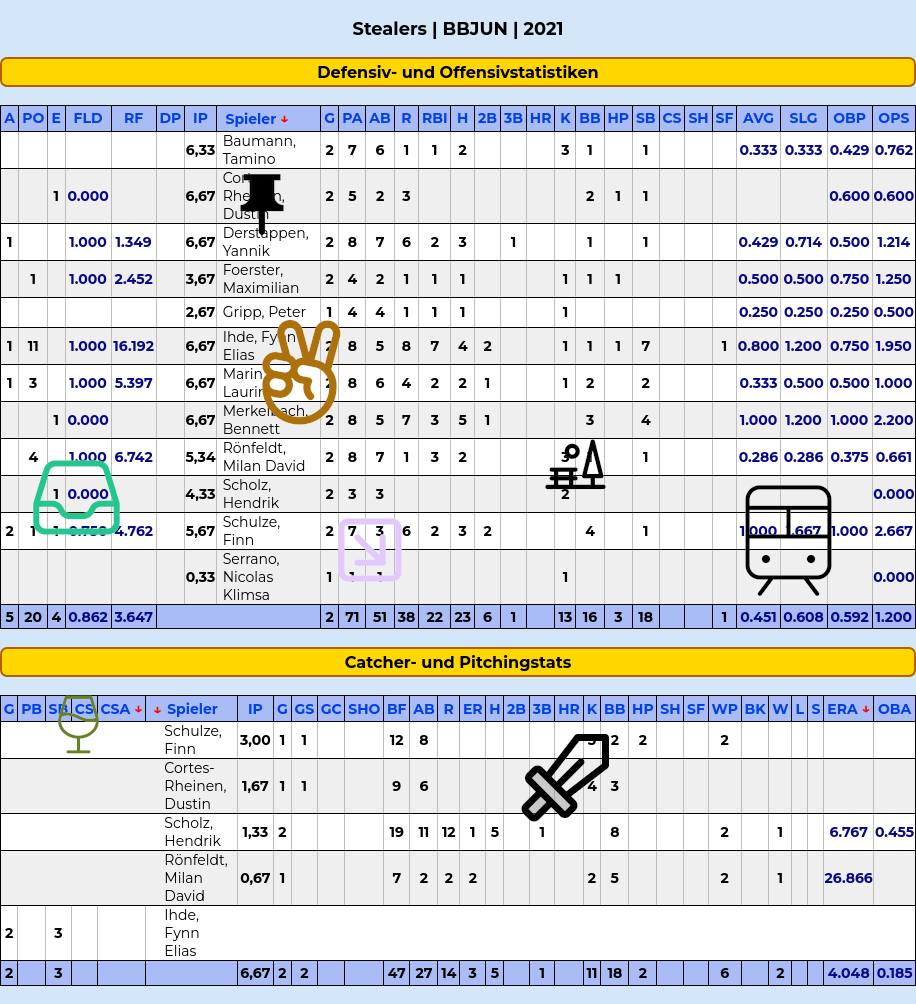  Describe the element at coordinates (262, 205) in the screenshot. I see `pin item to keep it visible` at that location.